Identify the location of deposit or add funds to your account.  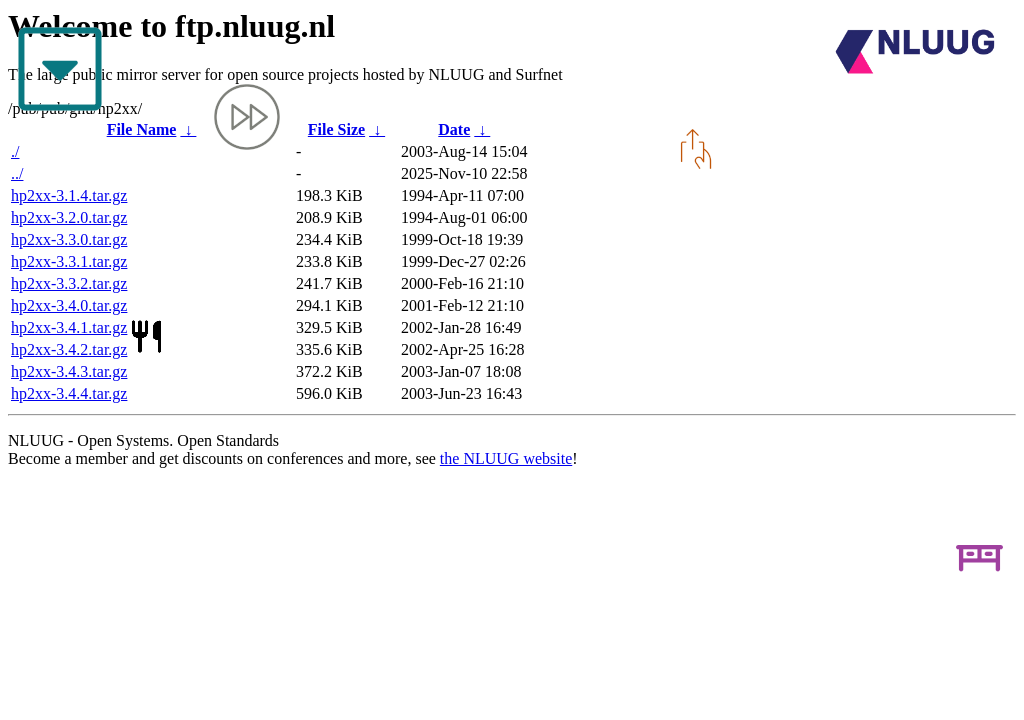
(694, 149).